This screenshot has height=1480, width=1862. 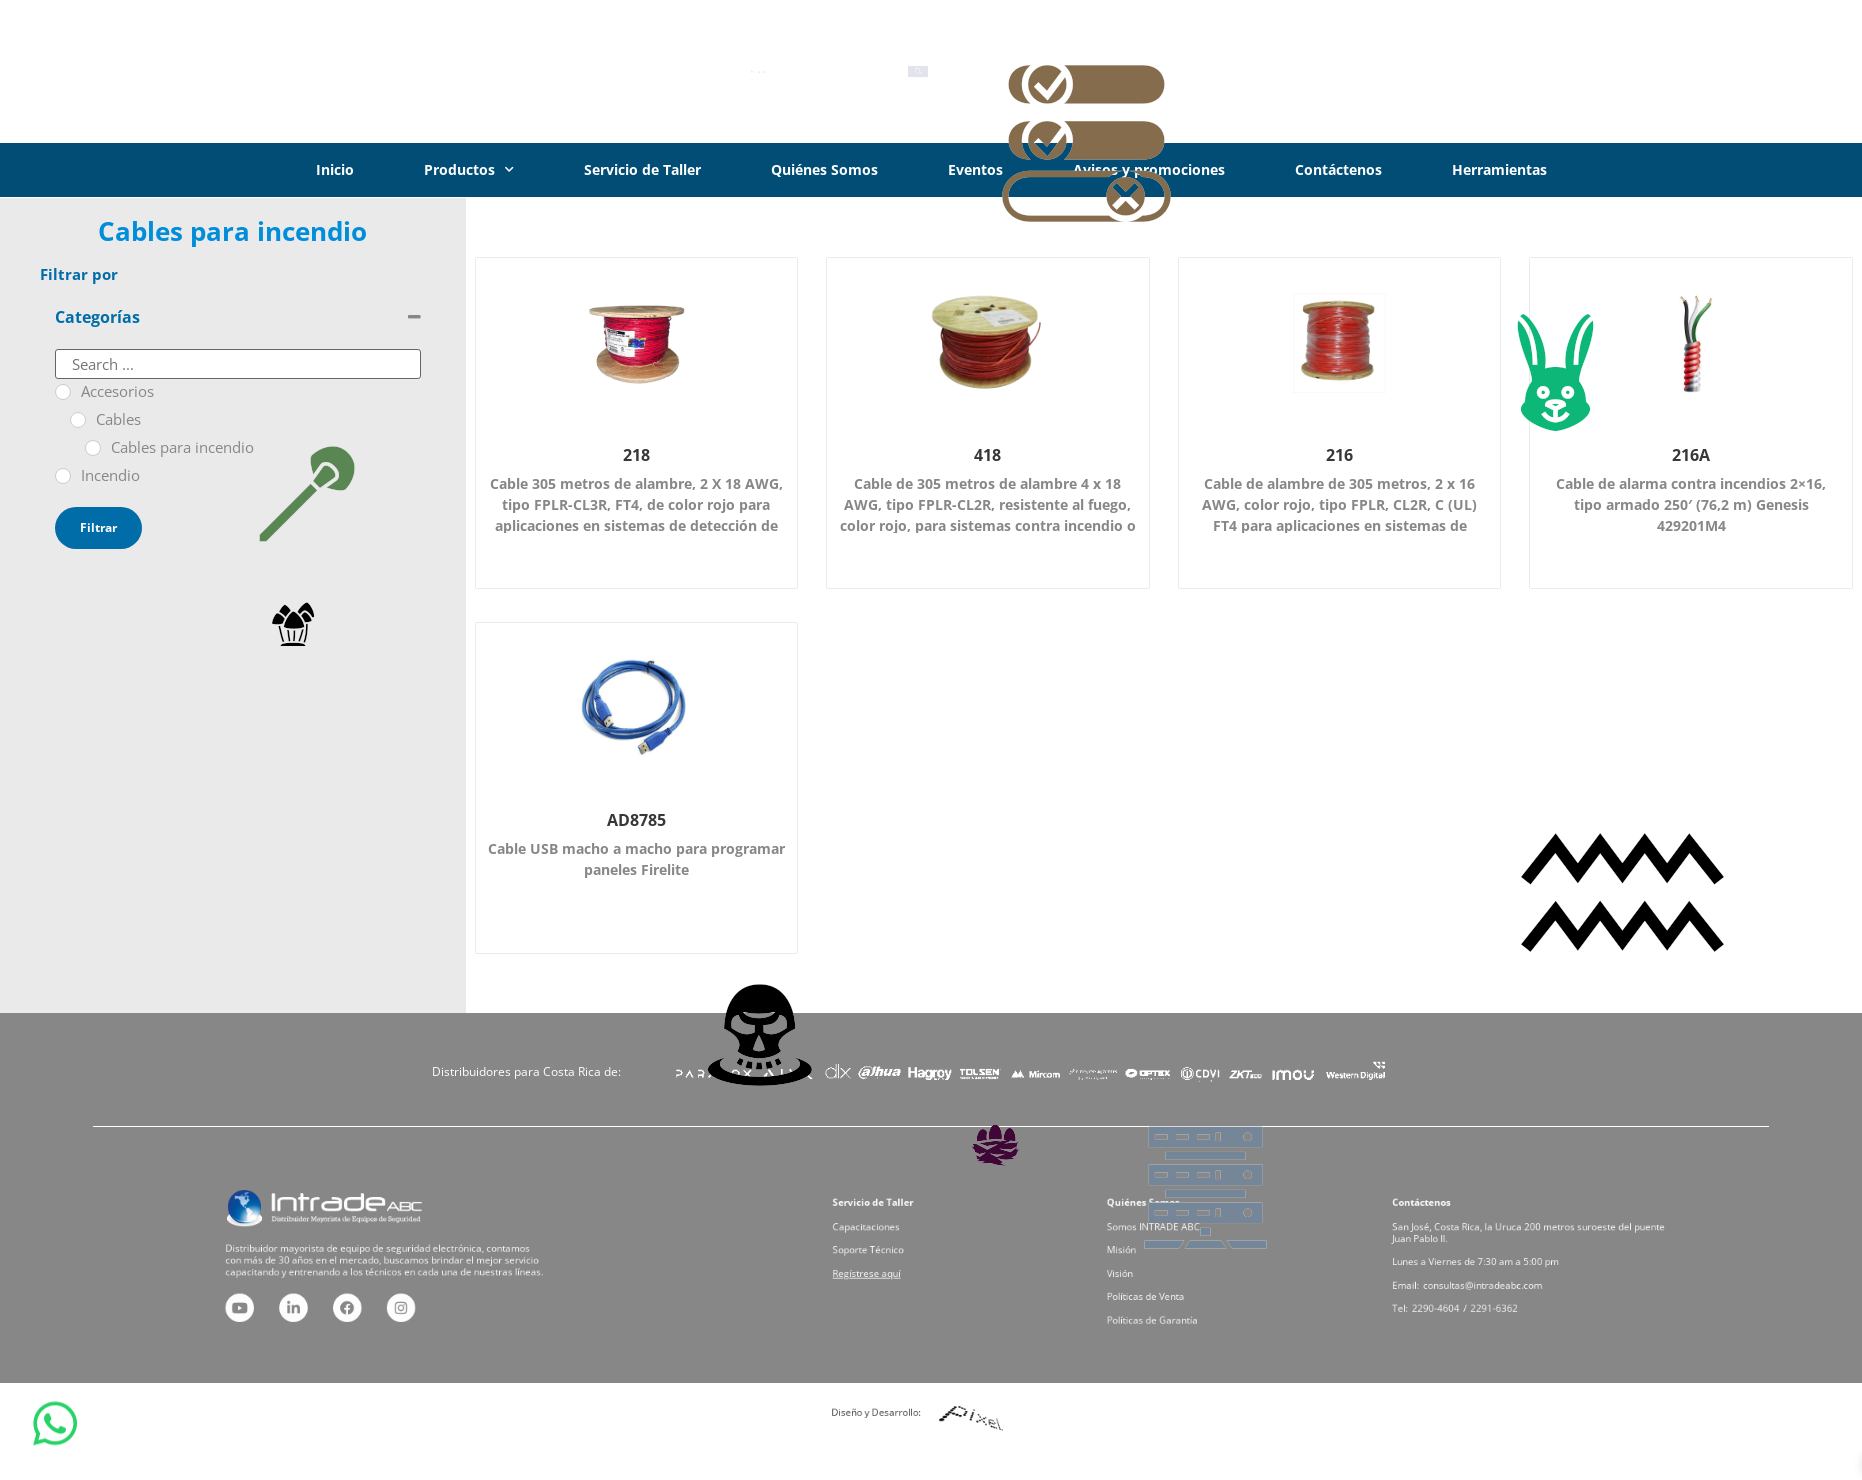 I want to click on represents the aquarius zodiac sign, so click(x=1622, y=892).